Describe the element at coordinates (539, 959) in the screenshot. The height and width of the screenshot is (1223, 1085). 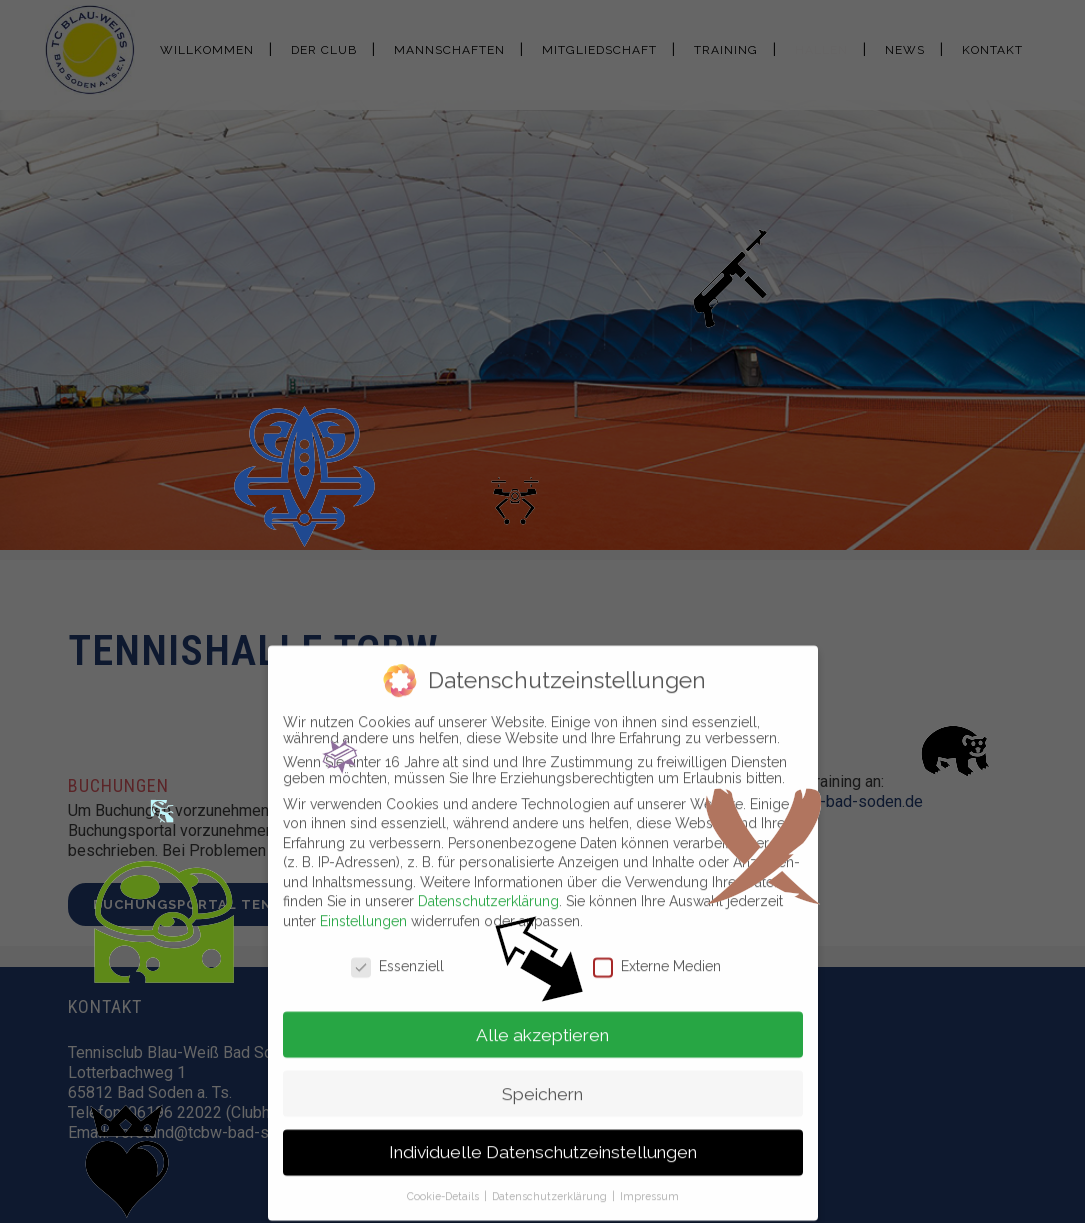
I see `switch between two states or modes` at that location.